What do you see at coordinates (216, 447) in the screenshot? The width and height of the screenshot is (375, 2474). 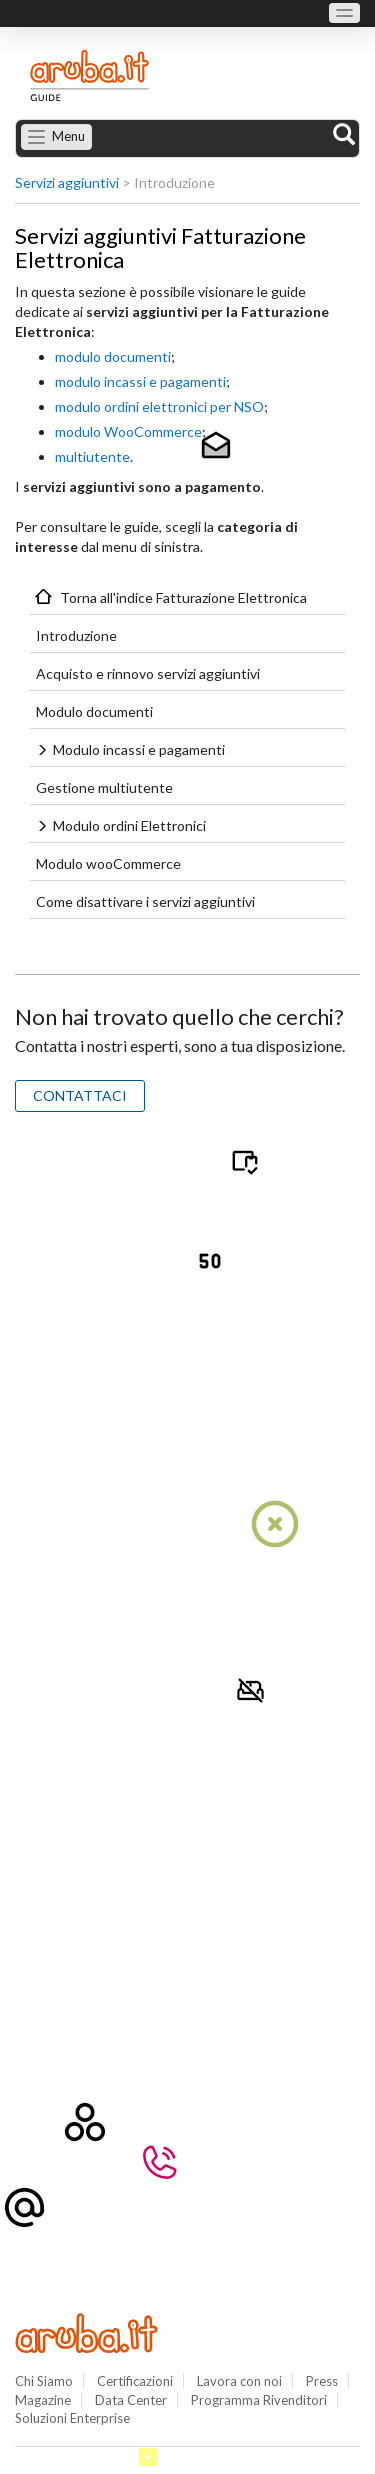 I see `view drafts or unsent messages` at bounding box center [216, 447].